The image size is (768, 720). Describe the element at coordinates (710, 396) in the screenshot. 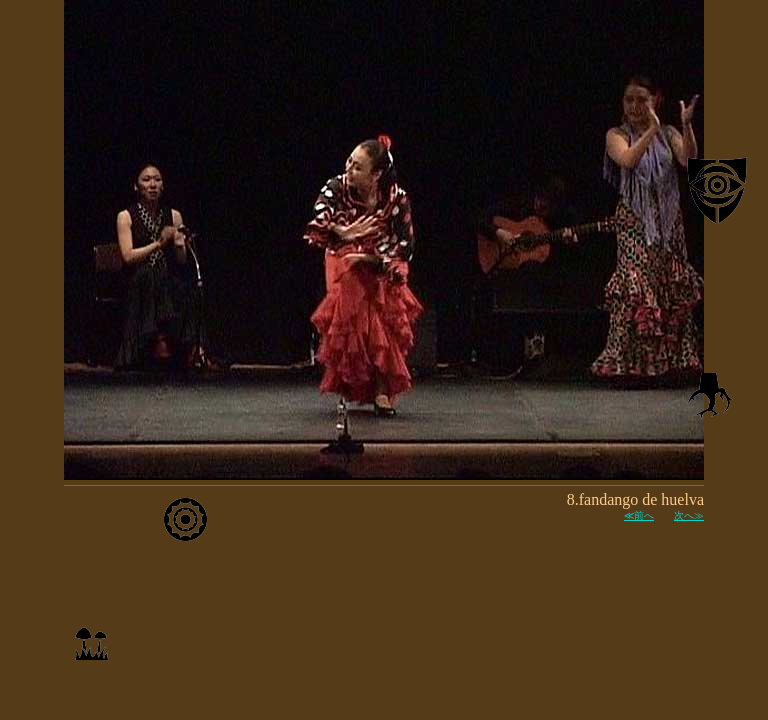

I see `view root system or underground elements` at that location.